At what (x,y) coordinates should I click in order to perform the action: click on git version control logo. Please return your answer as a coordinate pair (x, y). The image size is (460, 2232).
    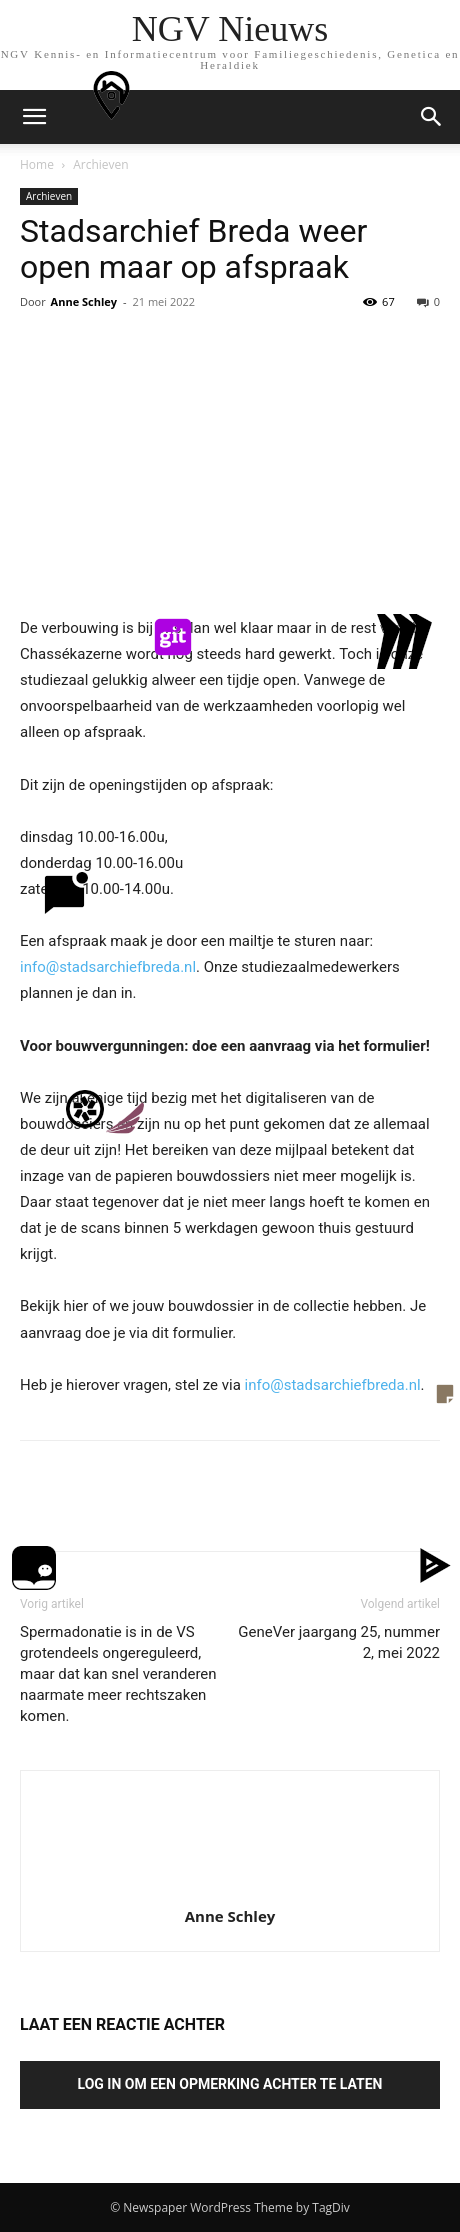
    Looking at the image, I should click on (173, 637).